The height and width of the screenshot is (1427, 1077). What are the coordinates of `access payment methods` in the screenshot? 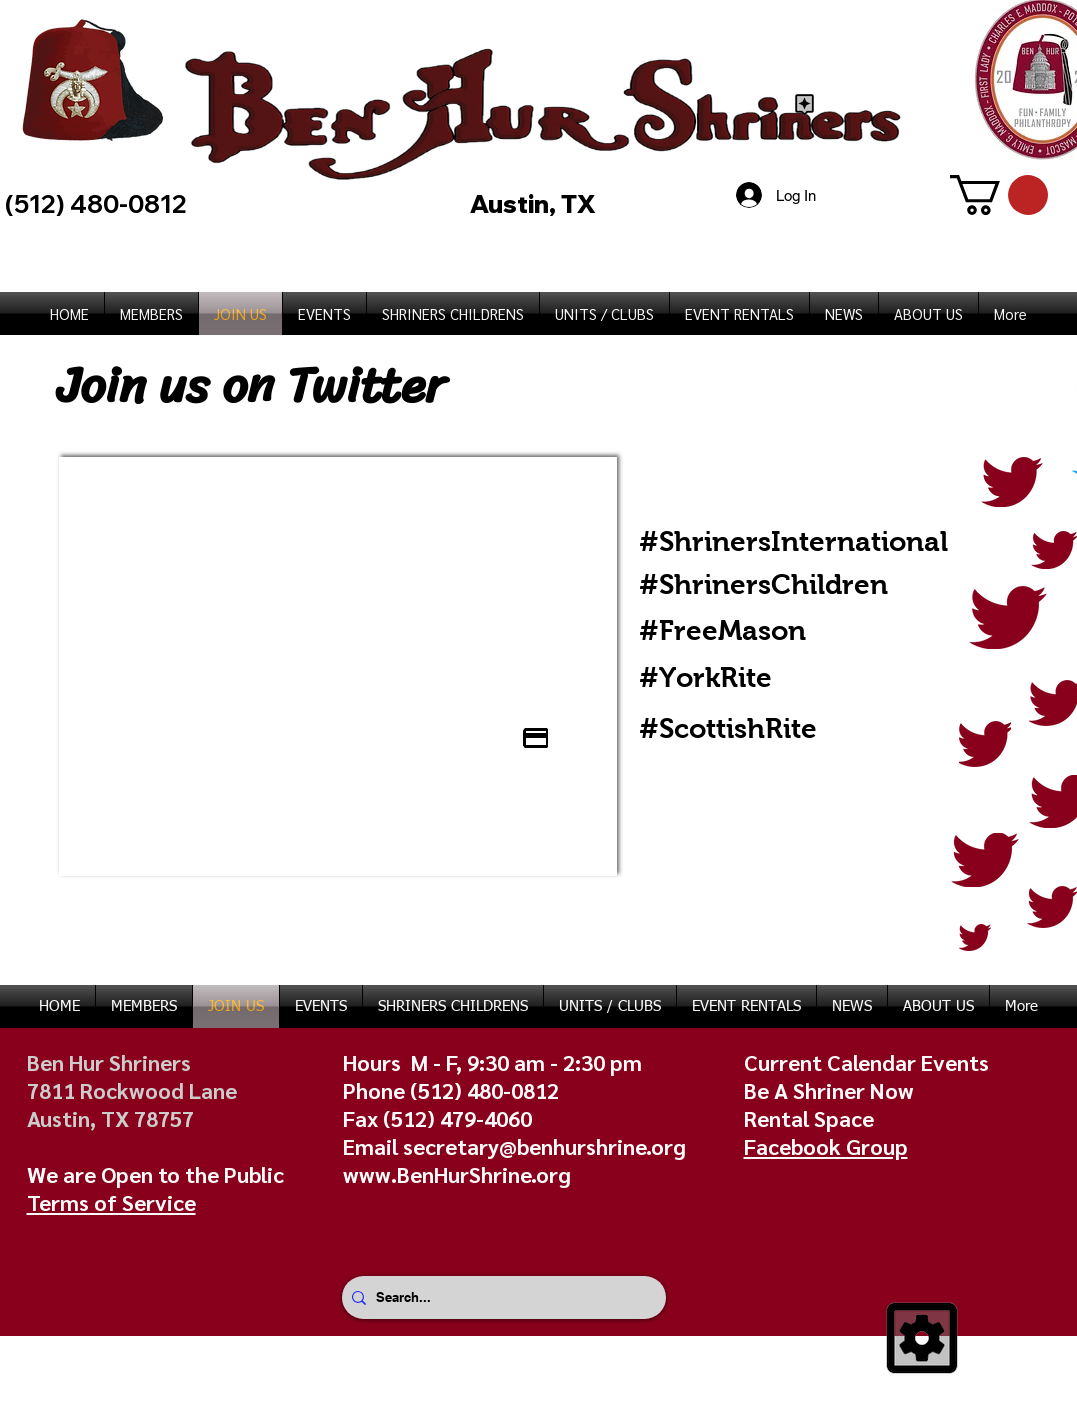 It's located at (536, 738).